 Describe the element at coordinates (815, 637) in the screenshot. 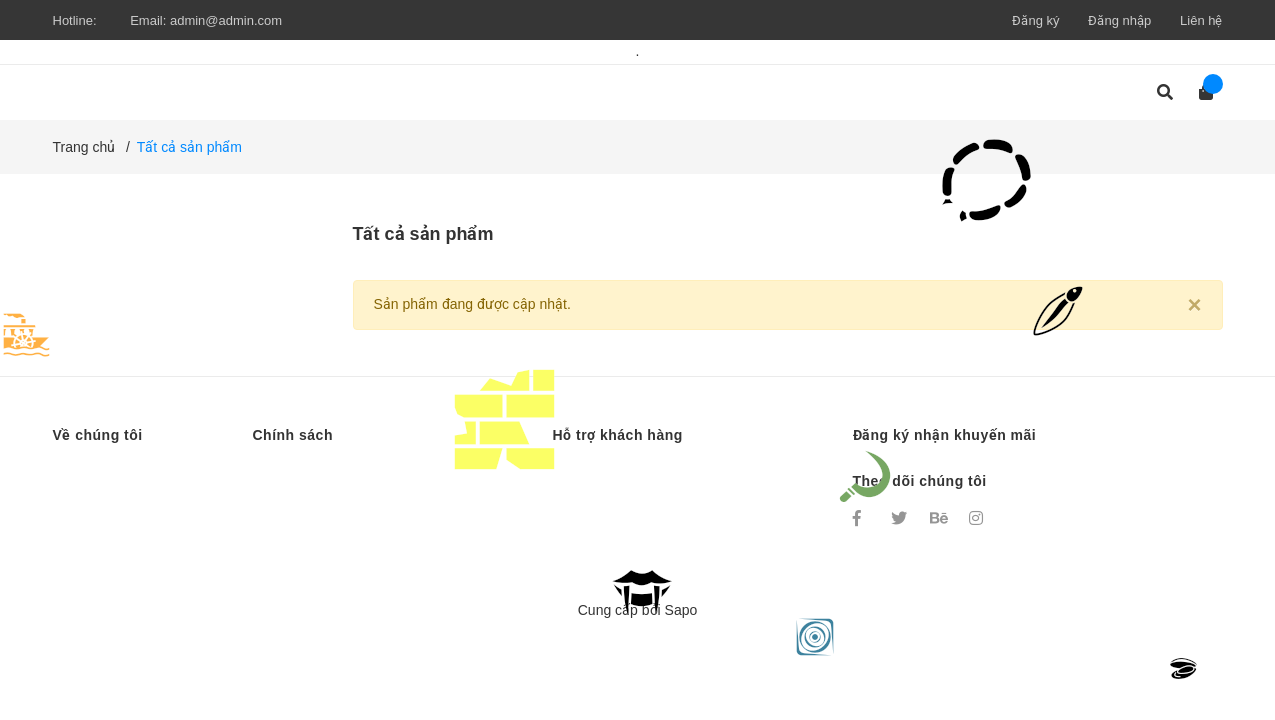

I see `abstract decorative element or game asset` at that location.